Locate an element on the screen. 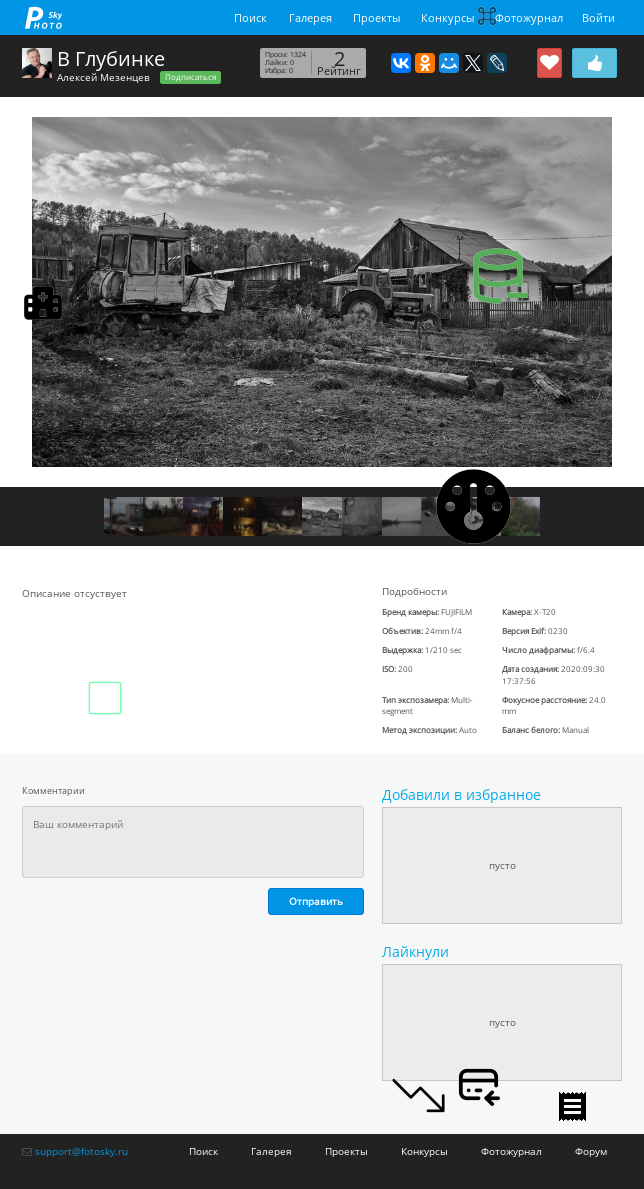  find nearby hospitals or medical facilities is located at coordinates (43, 303).